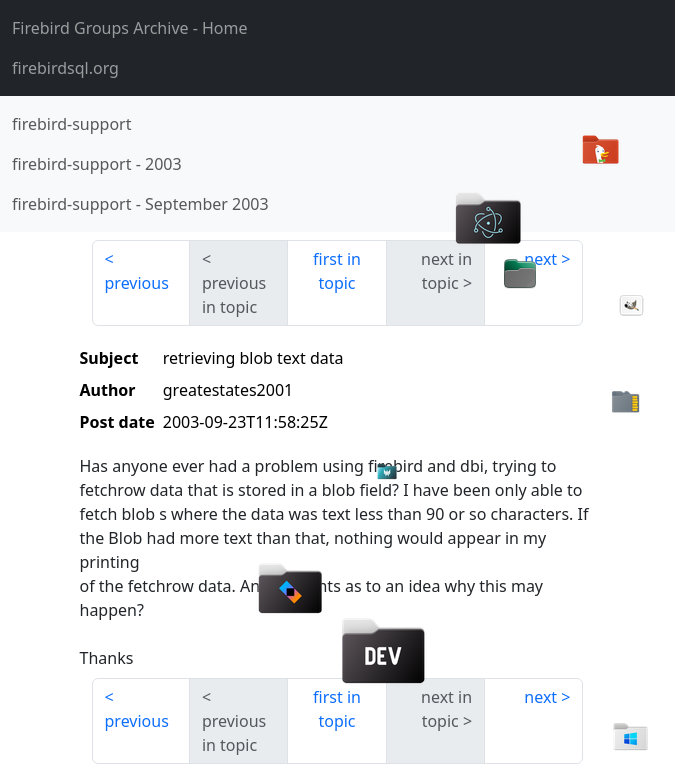 This screenshot has height=780, width=675. What do you see at coordinates (387, 472) in the screenshot?
I see `open acer predator game files folder` at bounding box center [387, 472].